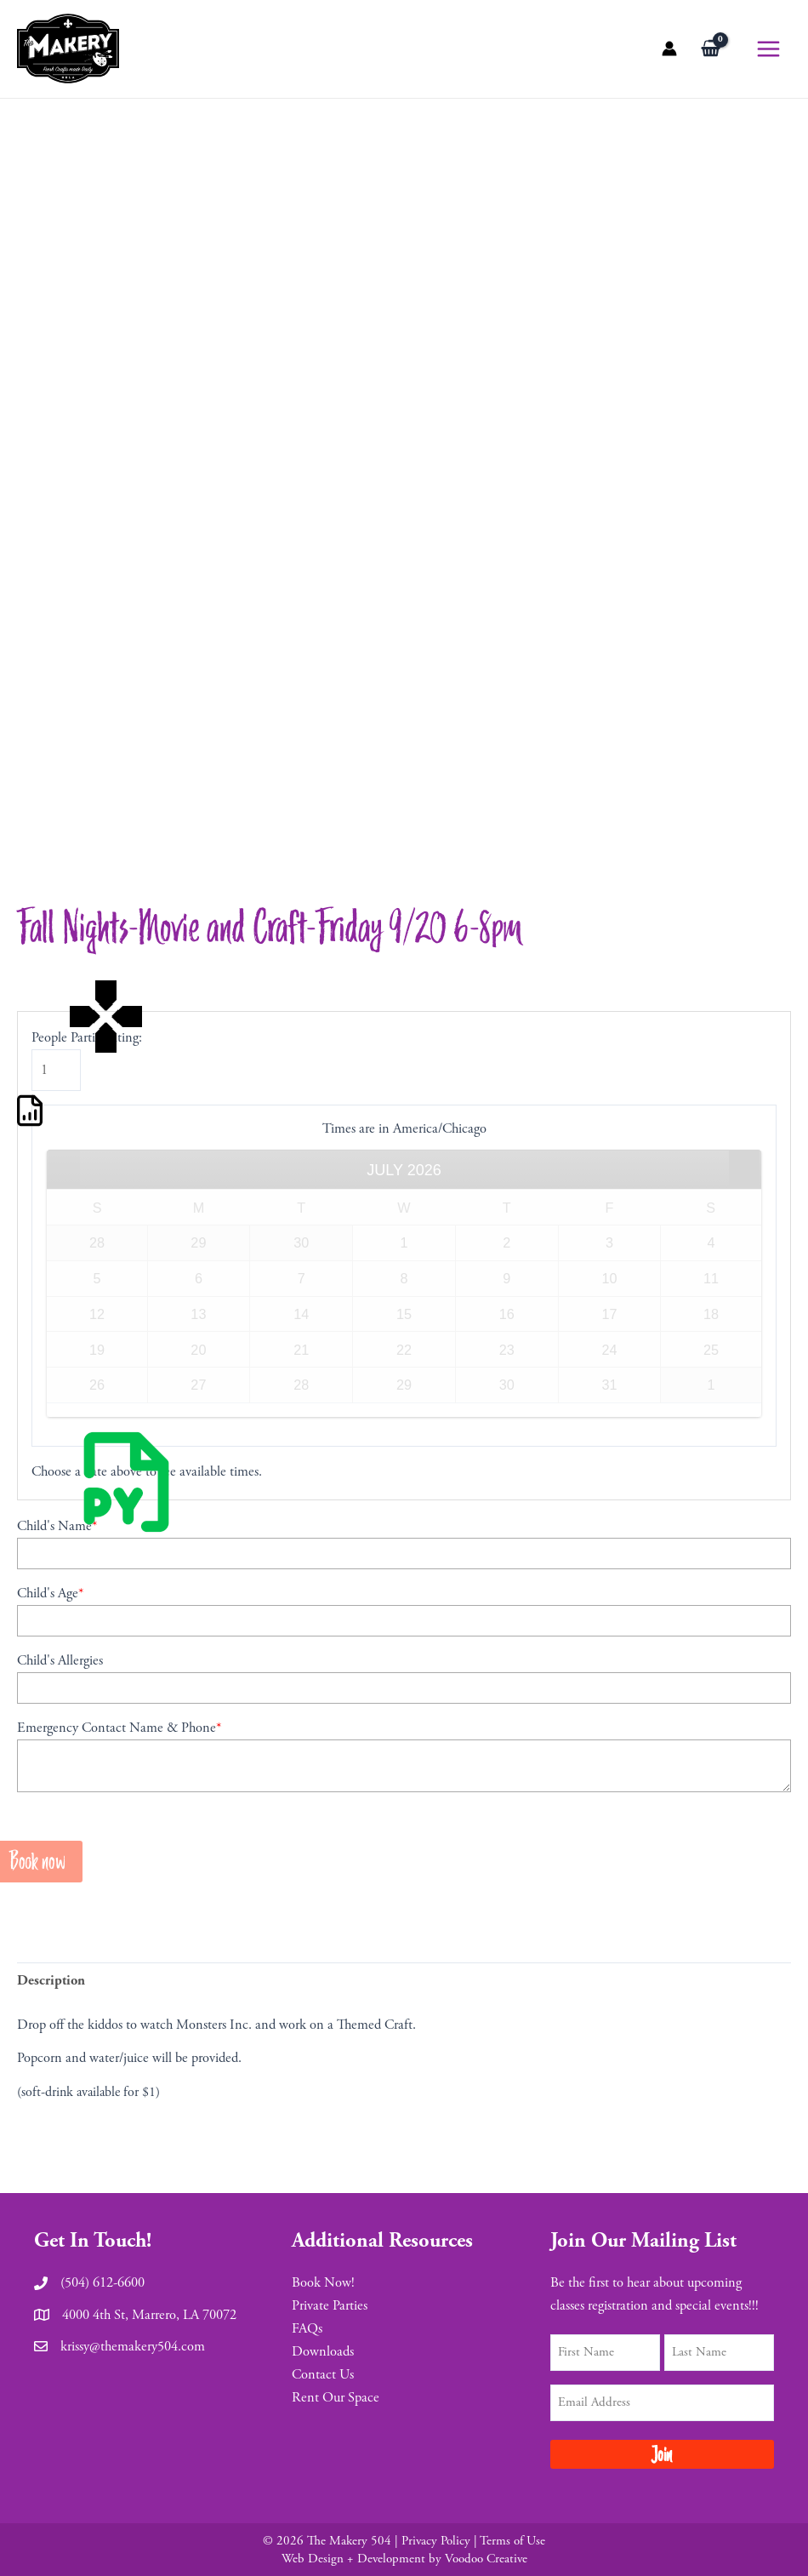  What do you see at coordinates (105, 1016) in the screenshot?
I see `access gaming features or game mode` at bounding box center [105, 1016].